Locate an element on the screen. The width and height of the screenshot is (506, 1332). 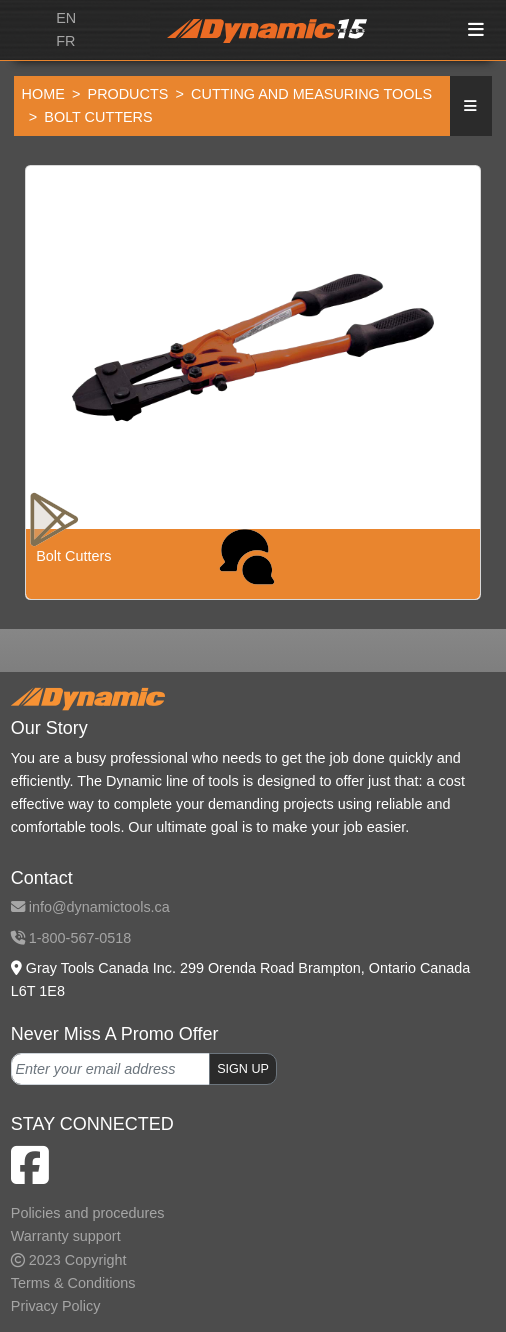
open the google play store is located at coordinates (49, 519).